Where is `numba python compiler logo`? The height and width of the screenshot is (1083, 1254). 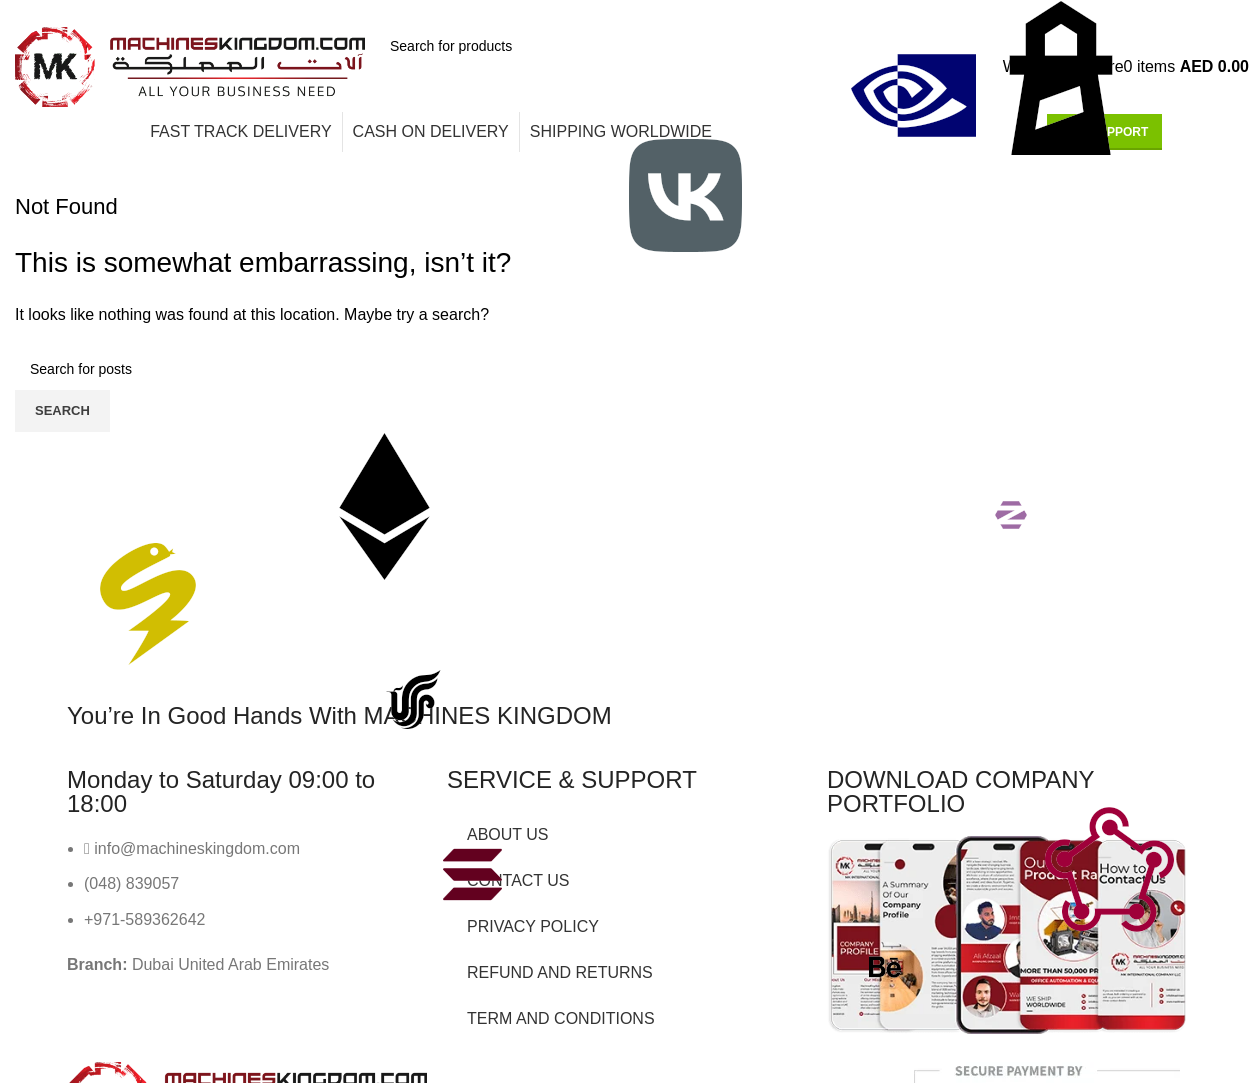
numba python compiler logo is located at coordinates (148, 604).